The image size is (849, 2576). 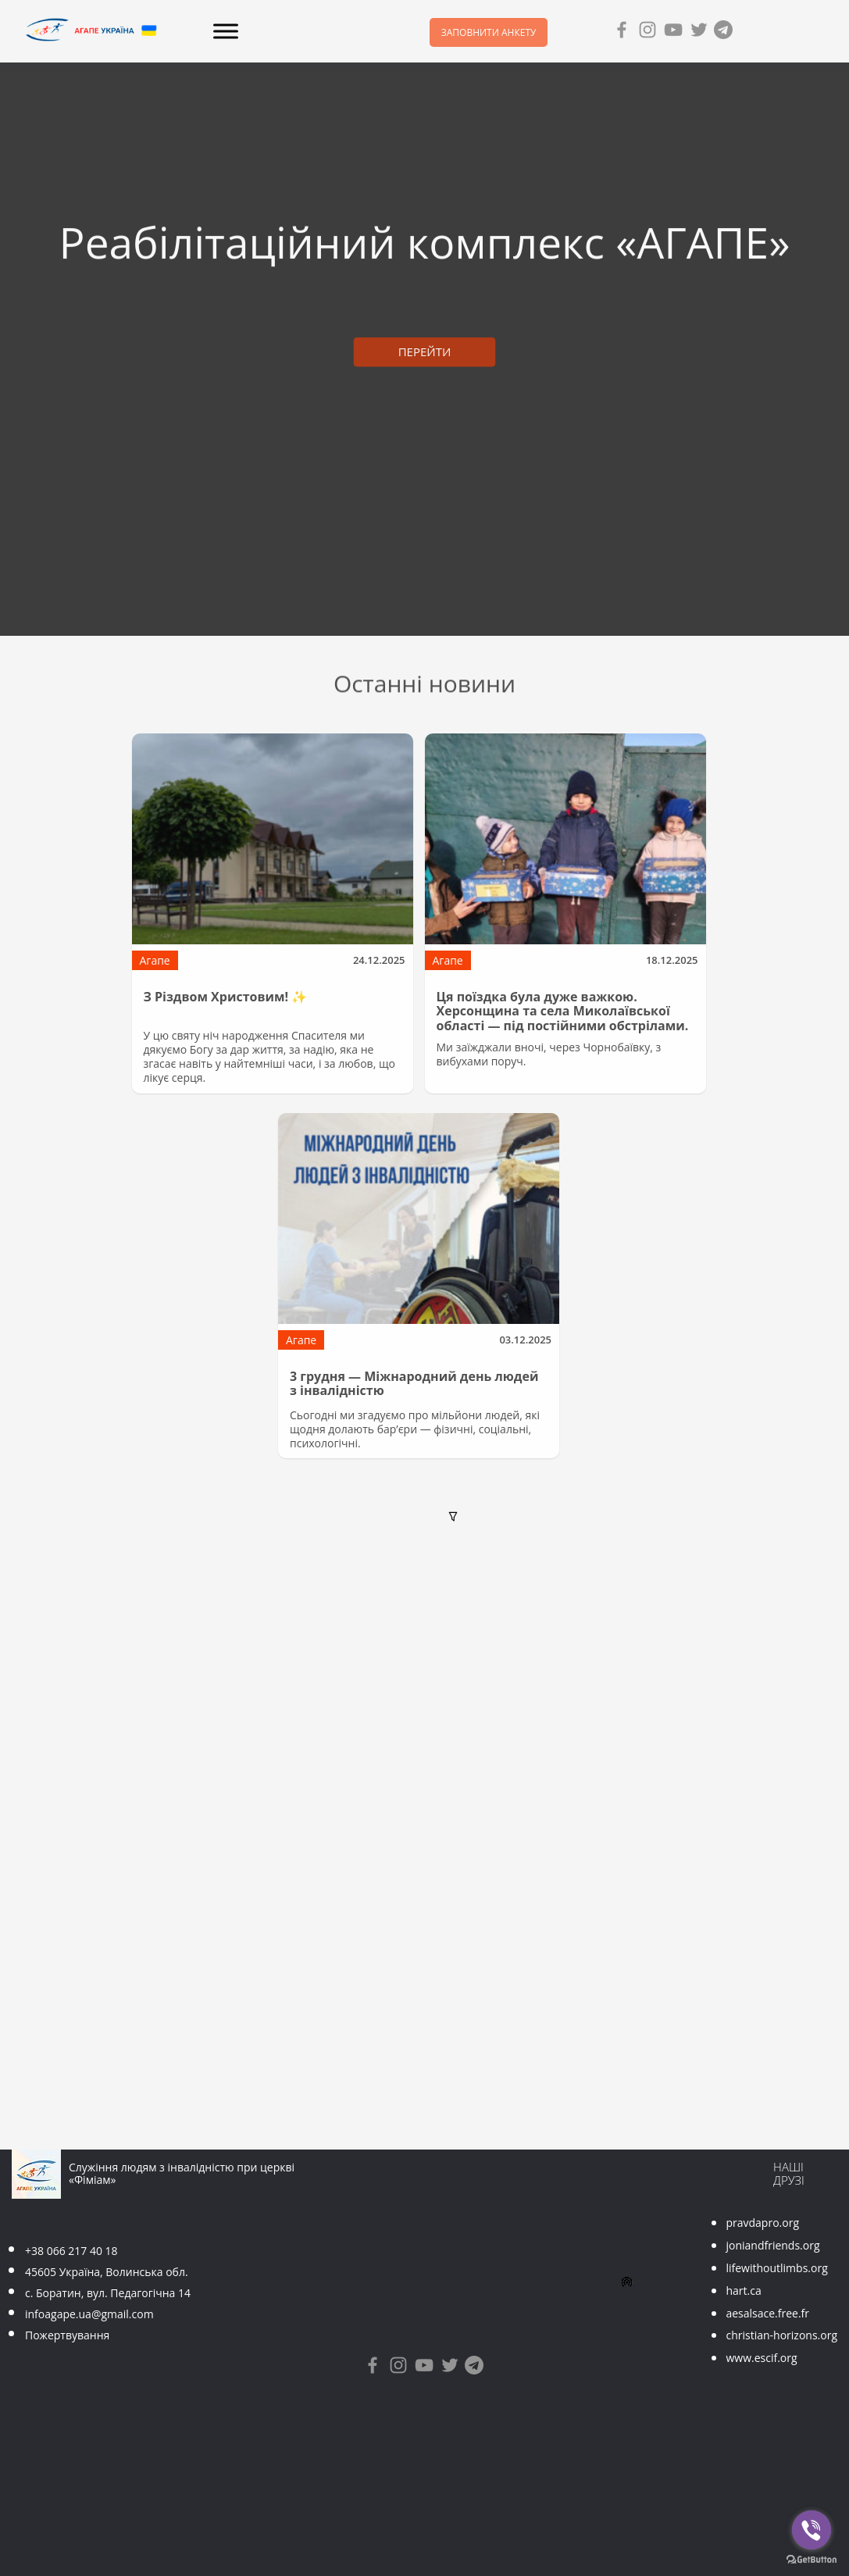 What do you see at coordinates (626, 2282) in the screenshot?
I see `enable mobile hotspot or wifi tethering` at bounding box center [626, 2282].